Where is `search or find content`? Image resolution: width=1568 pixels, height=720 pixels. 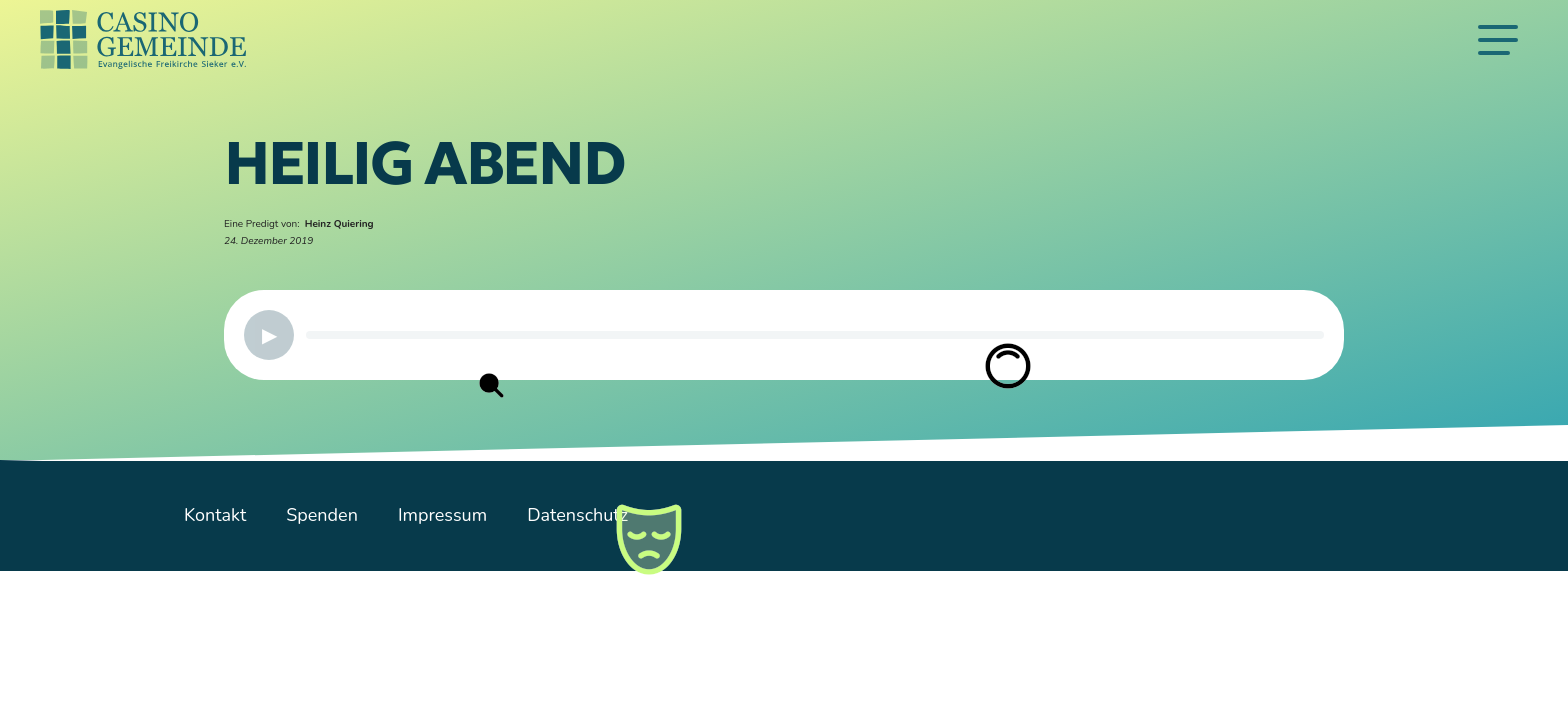 search or find content is located at coordinates (491, 385).